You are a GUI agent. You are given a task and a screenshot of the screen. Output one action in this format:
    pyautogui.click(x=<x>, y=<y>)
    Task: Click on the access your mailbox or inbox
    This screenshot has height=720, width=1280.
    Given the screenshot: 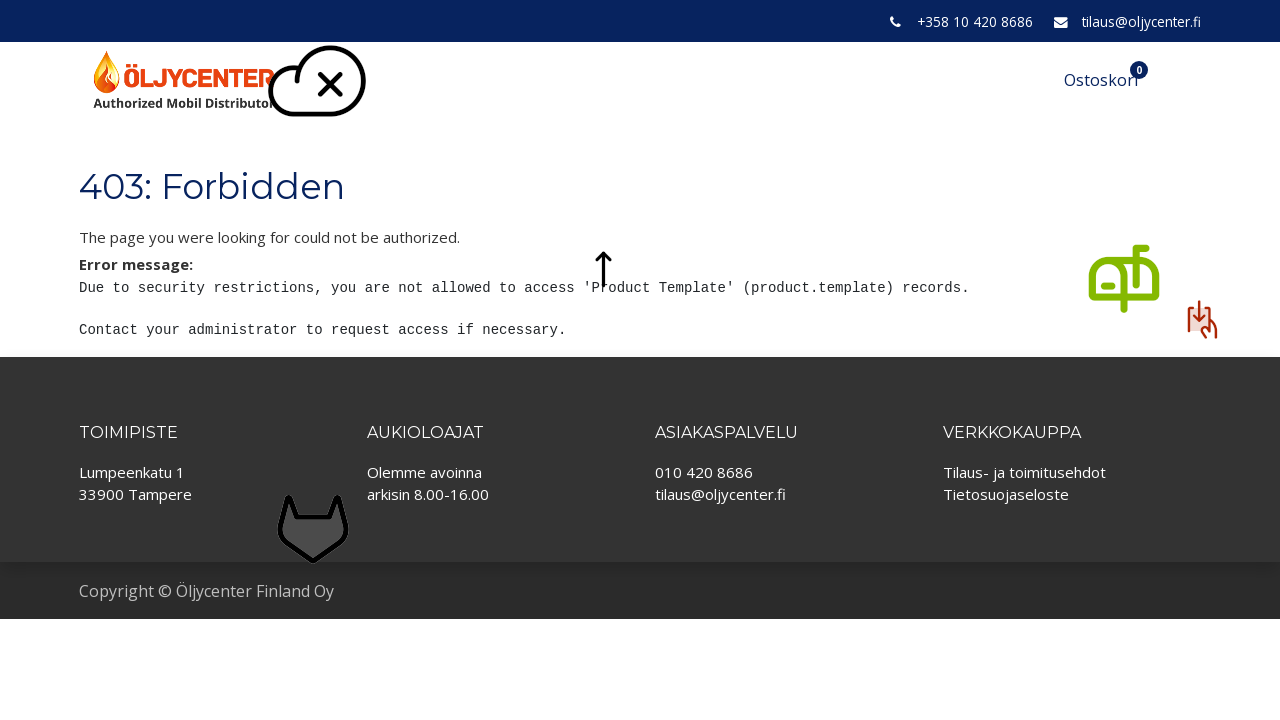 What is the action you would take?
    pyautogui.click(x=1124, y=280)
    